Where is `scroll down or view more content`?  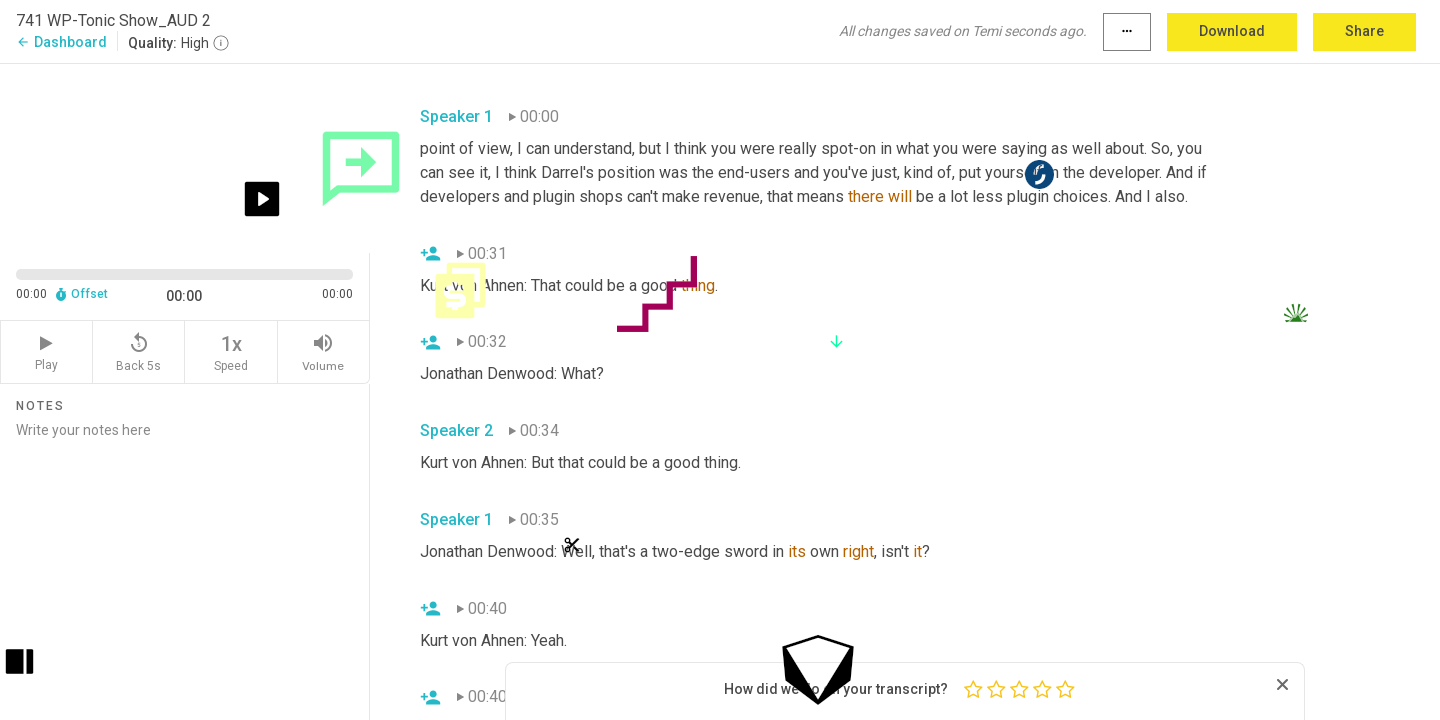 scroll down or view more content is located at coordinates (836, 341).